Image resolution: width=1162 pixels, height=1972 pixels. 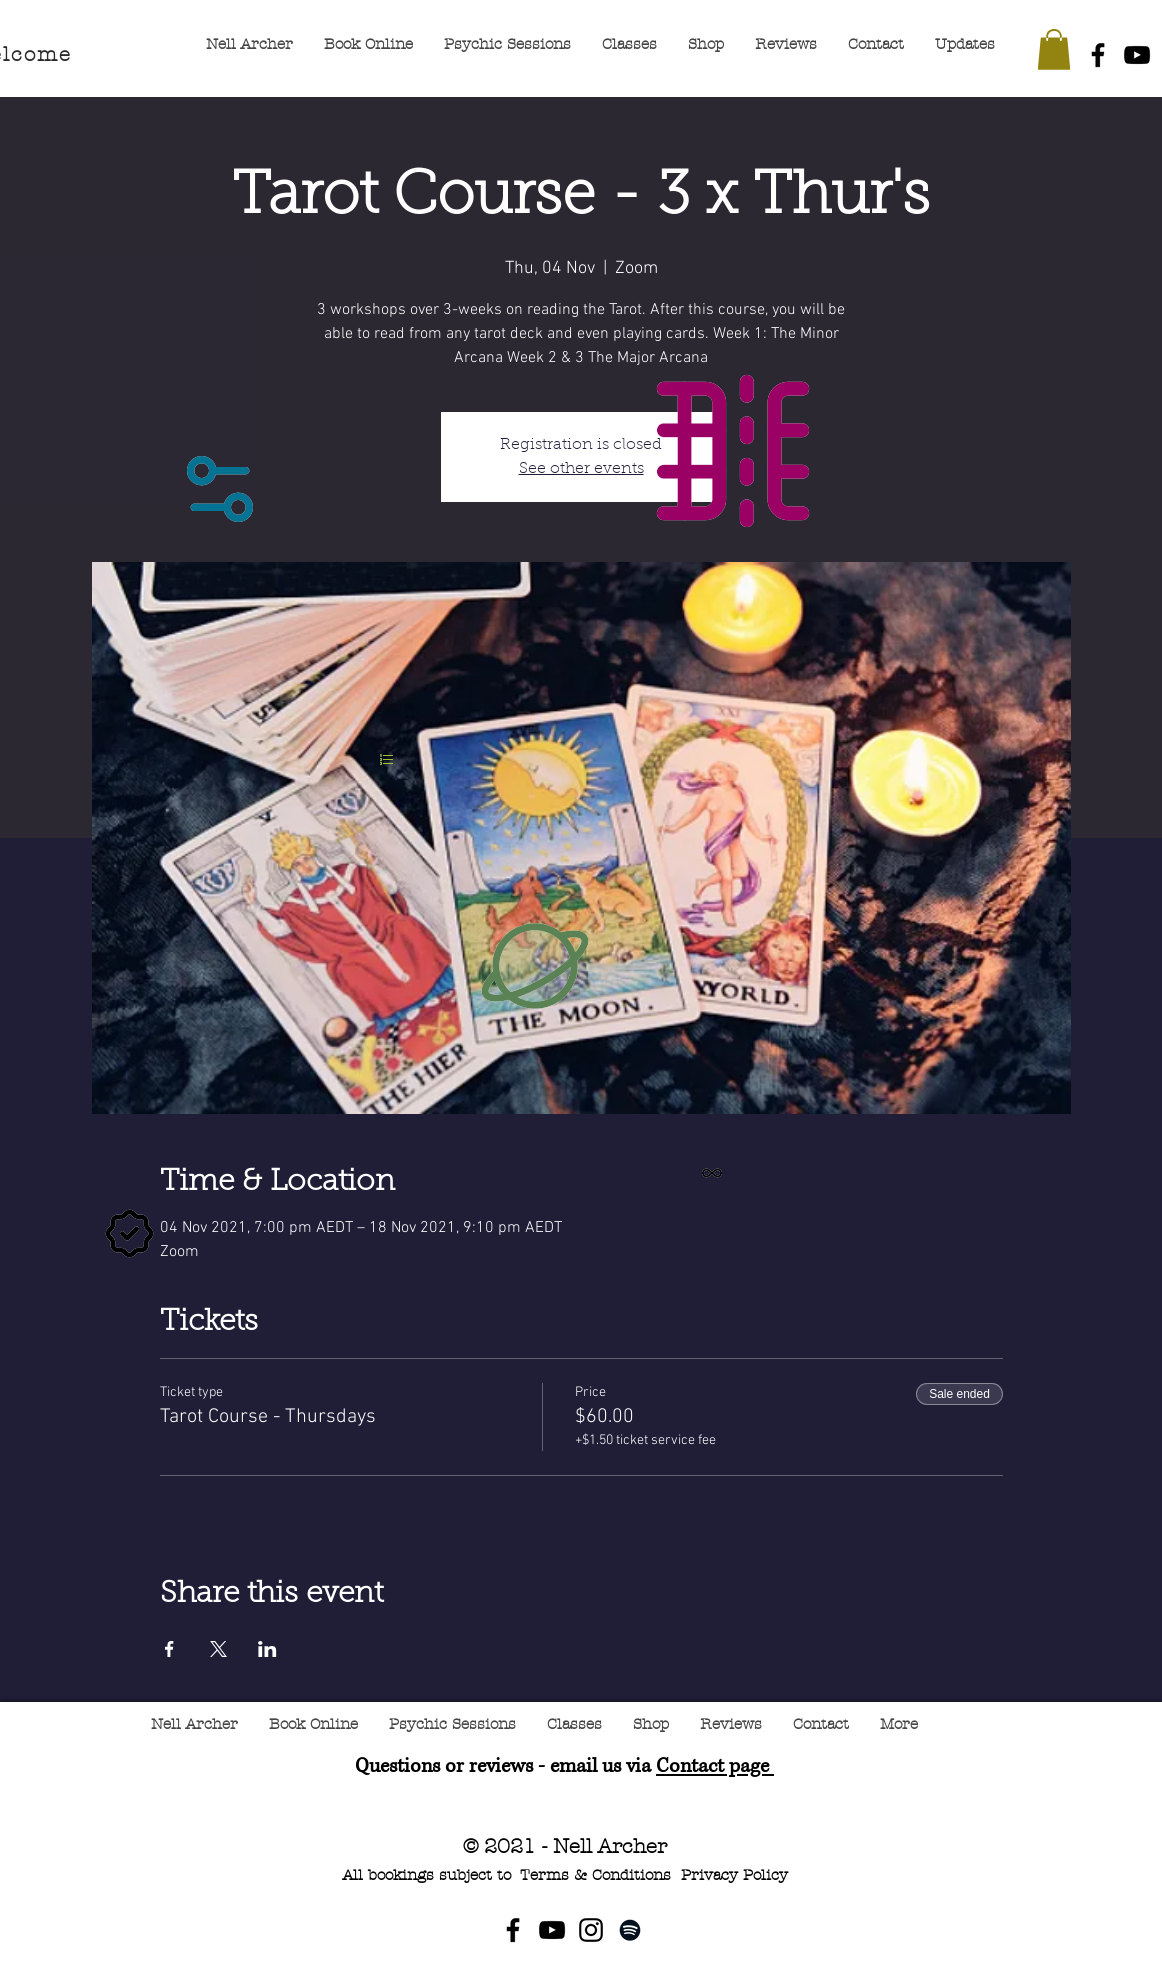 I want to click on create a numbered list, so click(x=386, y=760).